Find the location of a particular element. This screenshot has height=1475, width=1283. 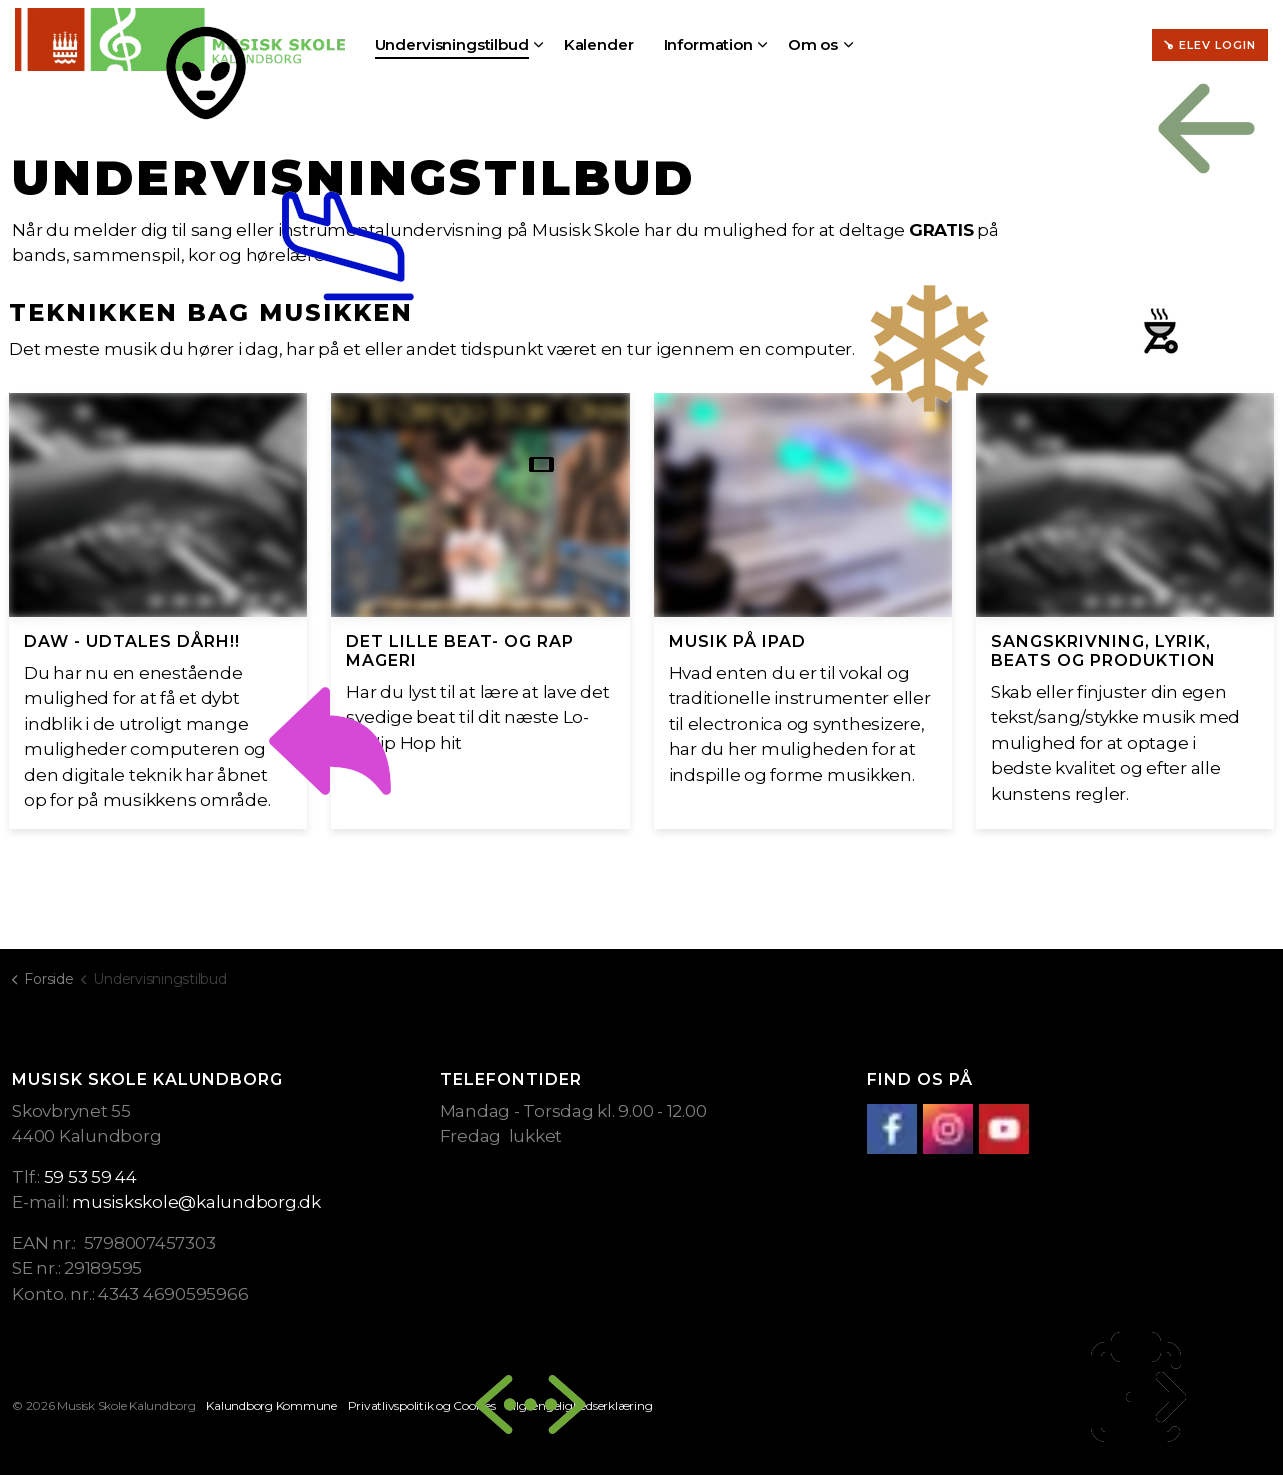

go back to the previous screen is located at coordinates (1206, 128).